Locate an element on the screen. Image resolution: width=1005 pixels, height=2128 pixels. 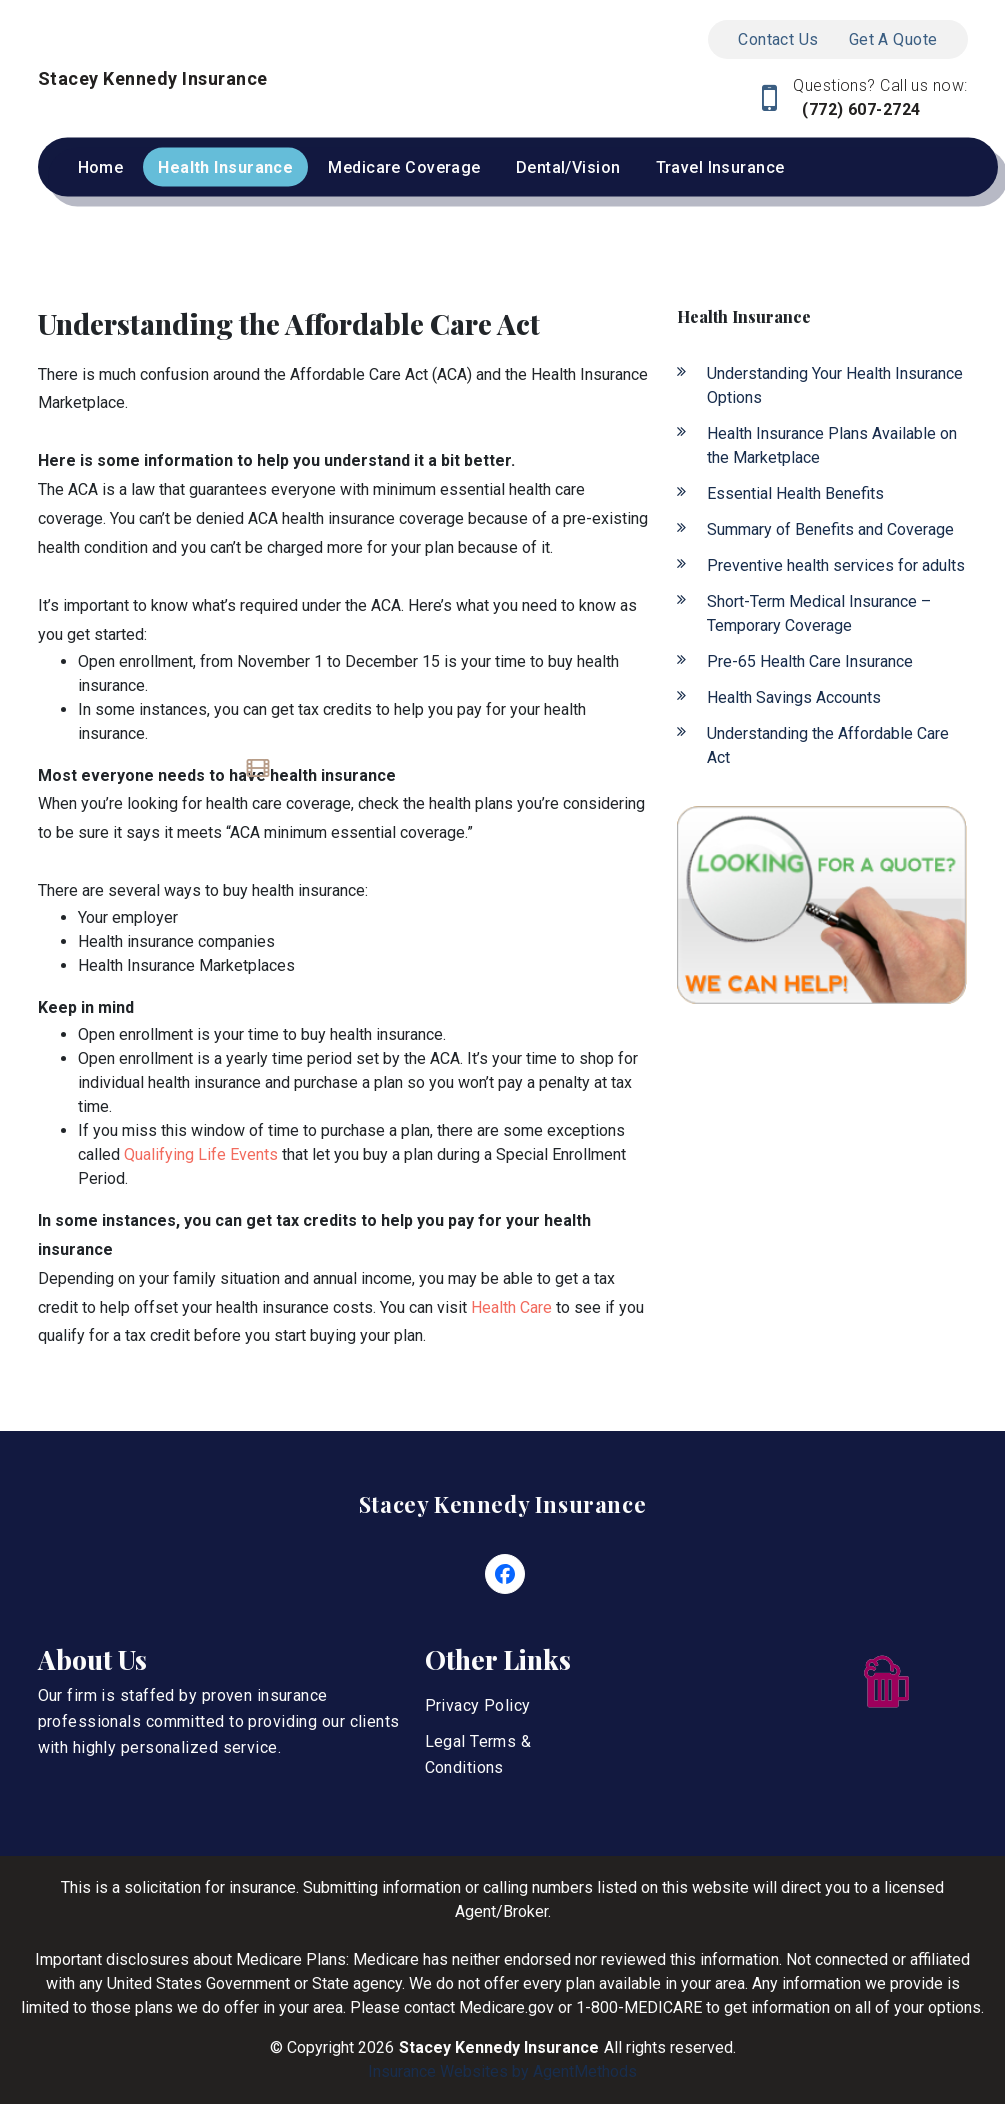
access video or film content is located at coordinates (258, 768).